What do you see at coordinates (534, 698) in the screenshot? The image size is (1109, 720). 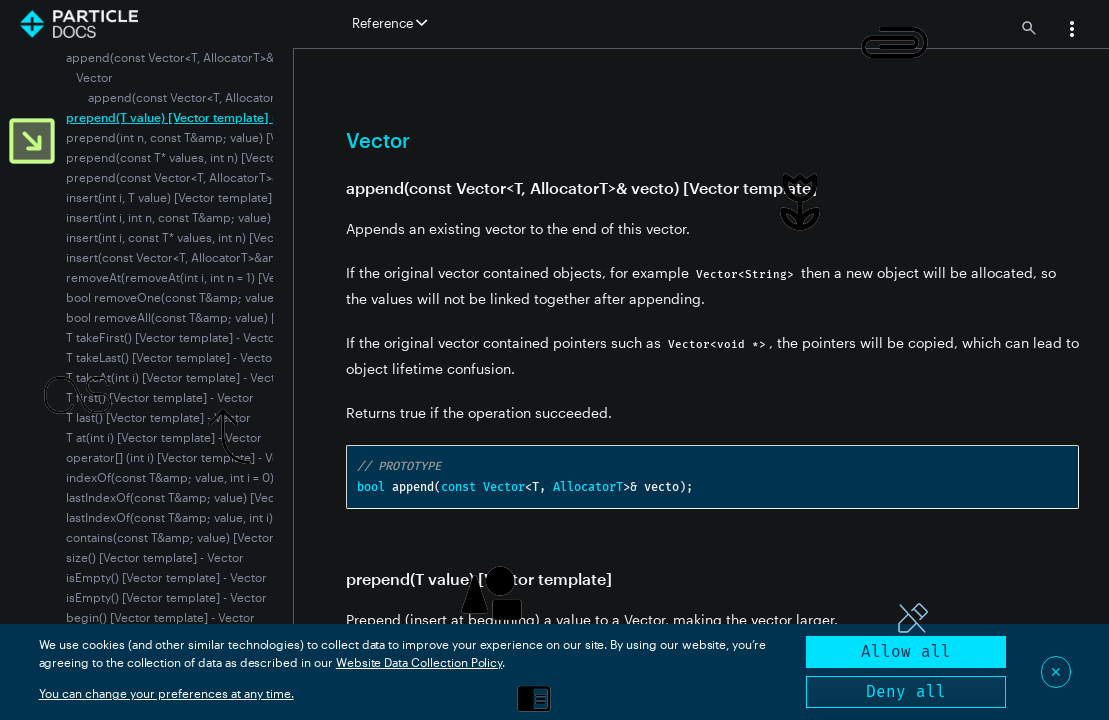 I see `switch to reader mode for distraction-free reading` at bounding box center [534, 698].